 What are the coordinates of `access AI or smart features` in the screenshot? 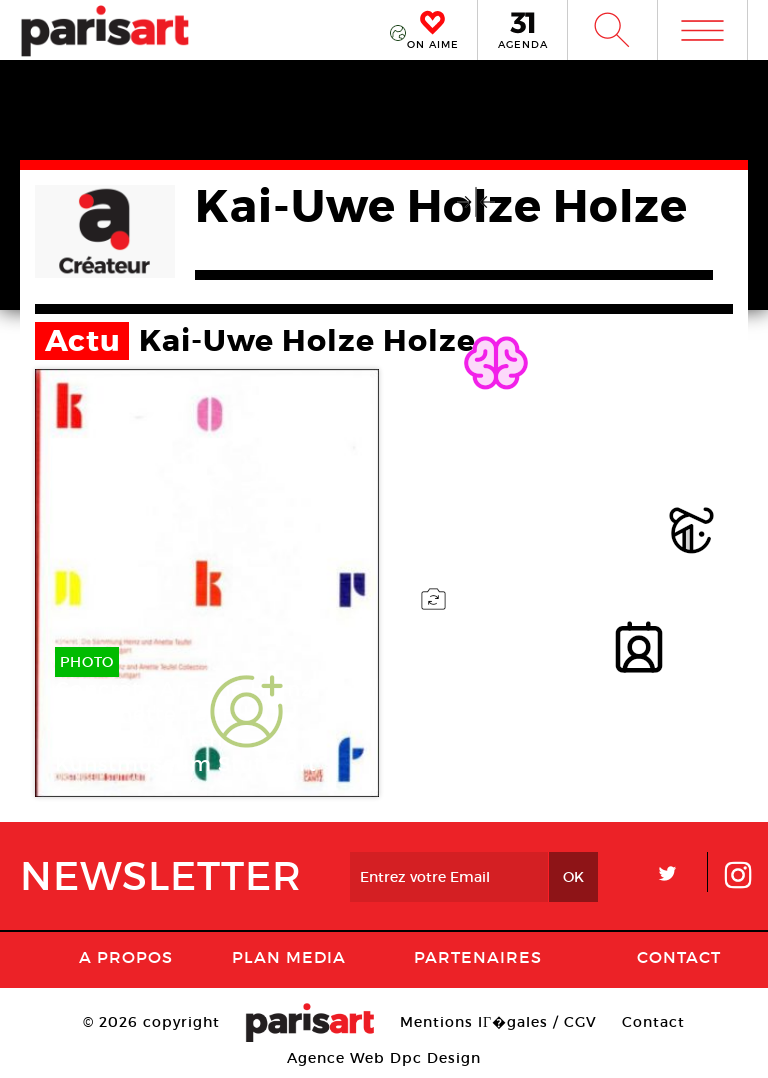 It's located at (496, 364).